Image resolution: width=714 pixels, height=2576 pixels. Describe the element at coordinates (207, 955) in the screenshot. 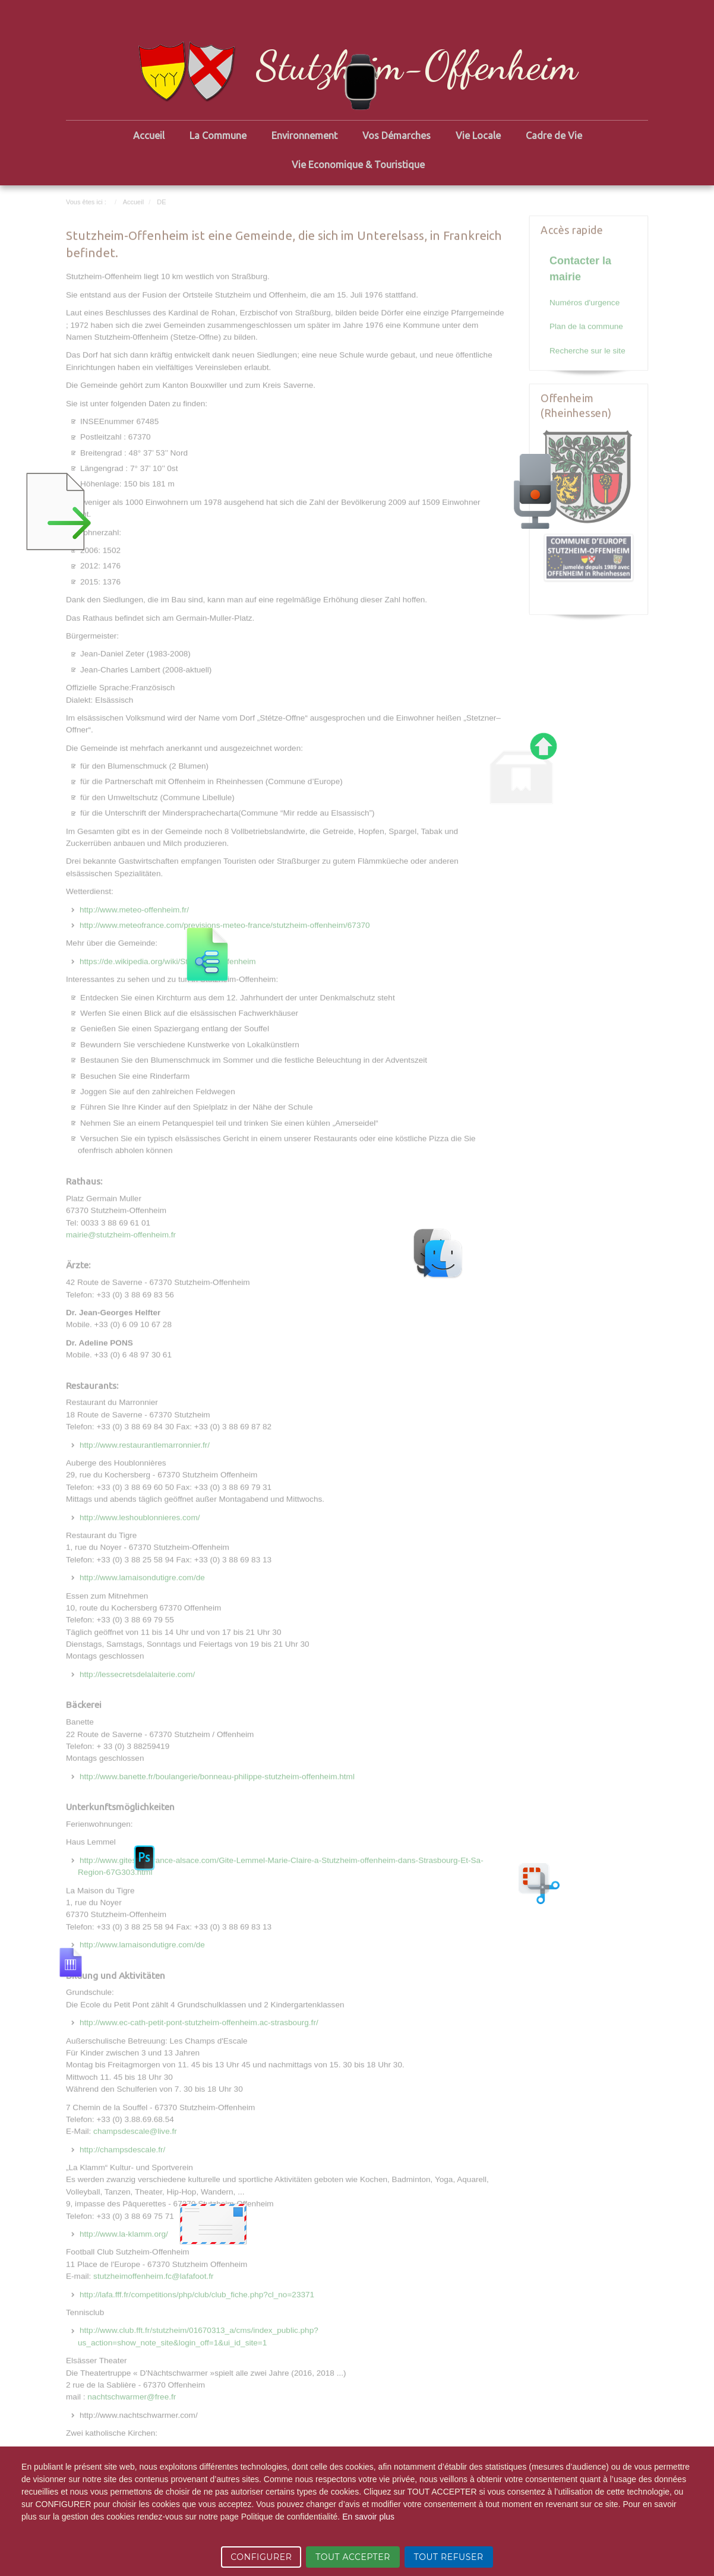

I see `minder mind-mapping file type` at that location.